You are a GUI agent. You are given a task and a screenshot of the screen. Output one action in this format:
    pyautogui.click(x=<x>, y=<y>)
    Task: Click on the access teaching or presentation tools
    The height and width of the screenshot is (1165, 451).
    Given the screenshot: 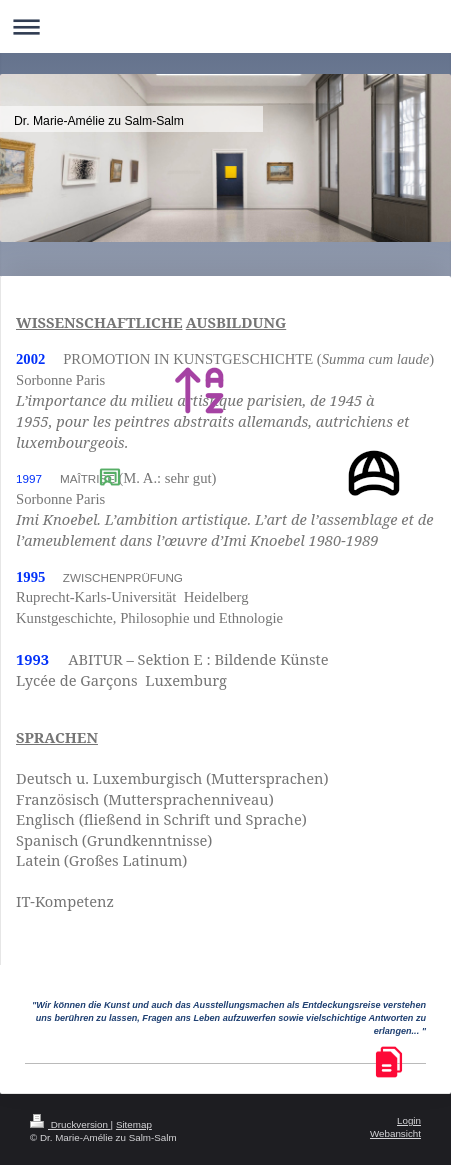 What is the action you would take?
    pyautogui.click(x=110, y=477)
    